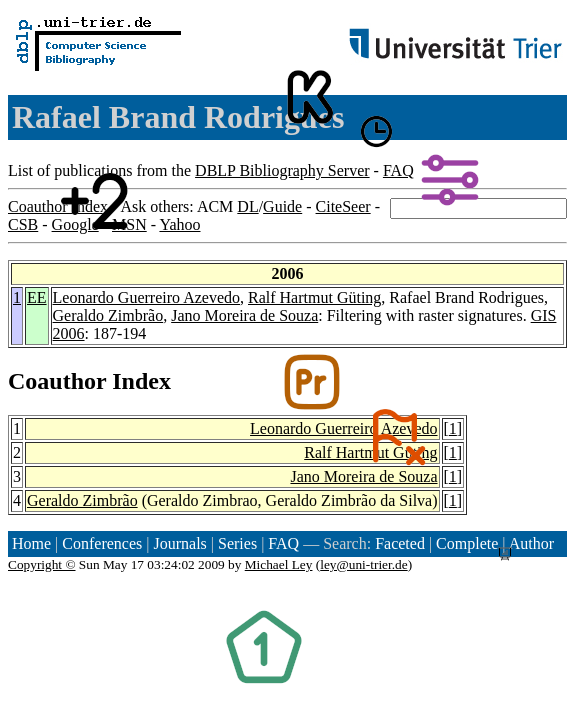 The image size is (575, 720). What do you see at coordinates (96, 201) in the screenshot?
I see `increase exposure by 2 stops` at bounding box center [96, 201].